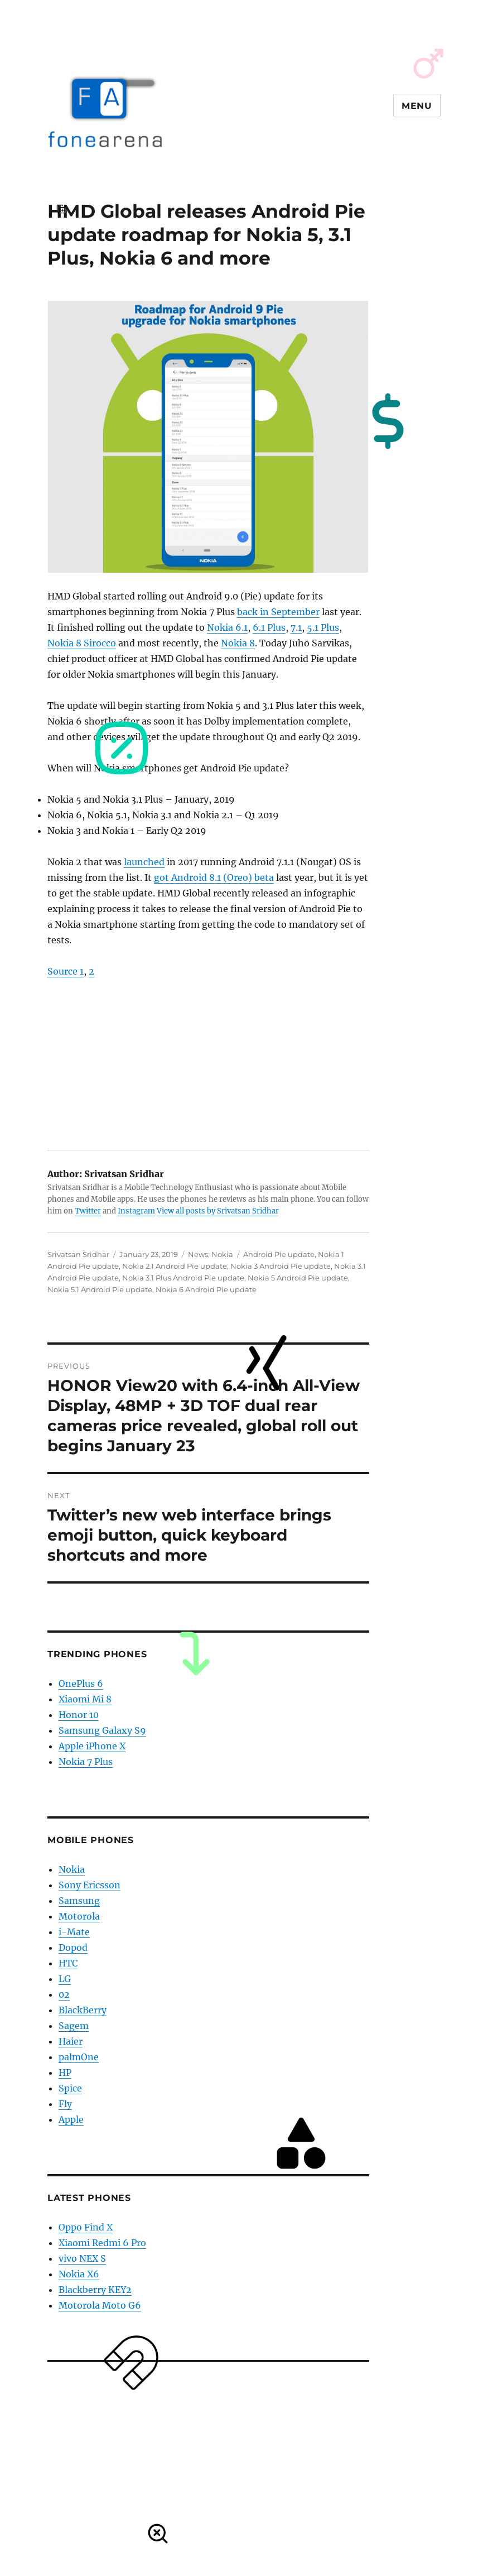 This screenshot has height=2576, width=488. Describe the element at coordinates (196, 1653) in the screenshot. I see `move item down in a list` at that location.